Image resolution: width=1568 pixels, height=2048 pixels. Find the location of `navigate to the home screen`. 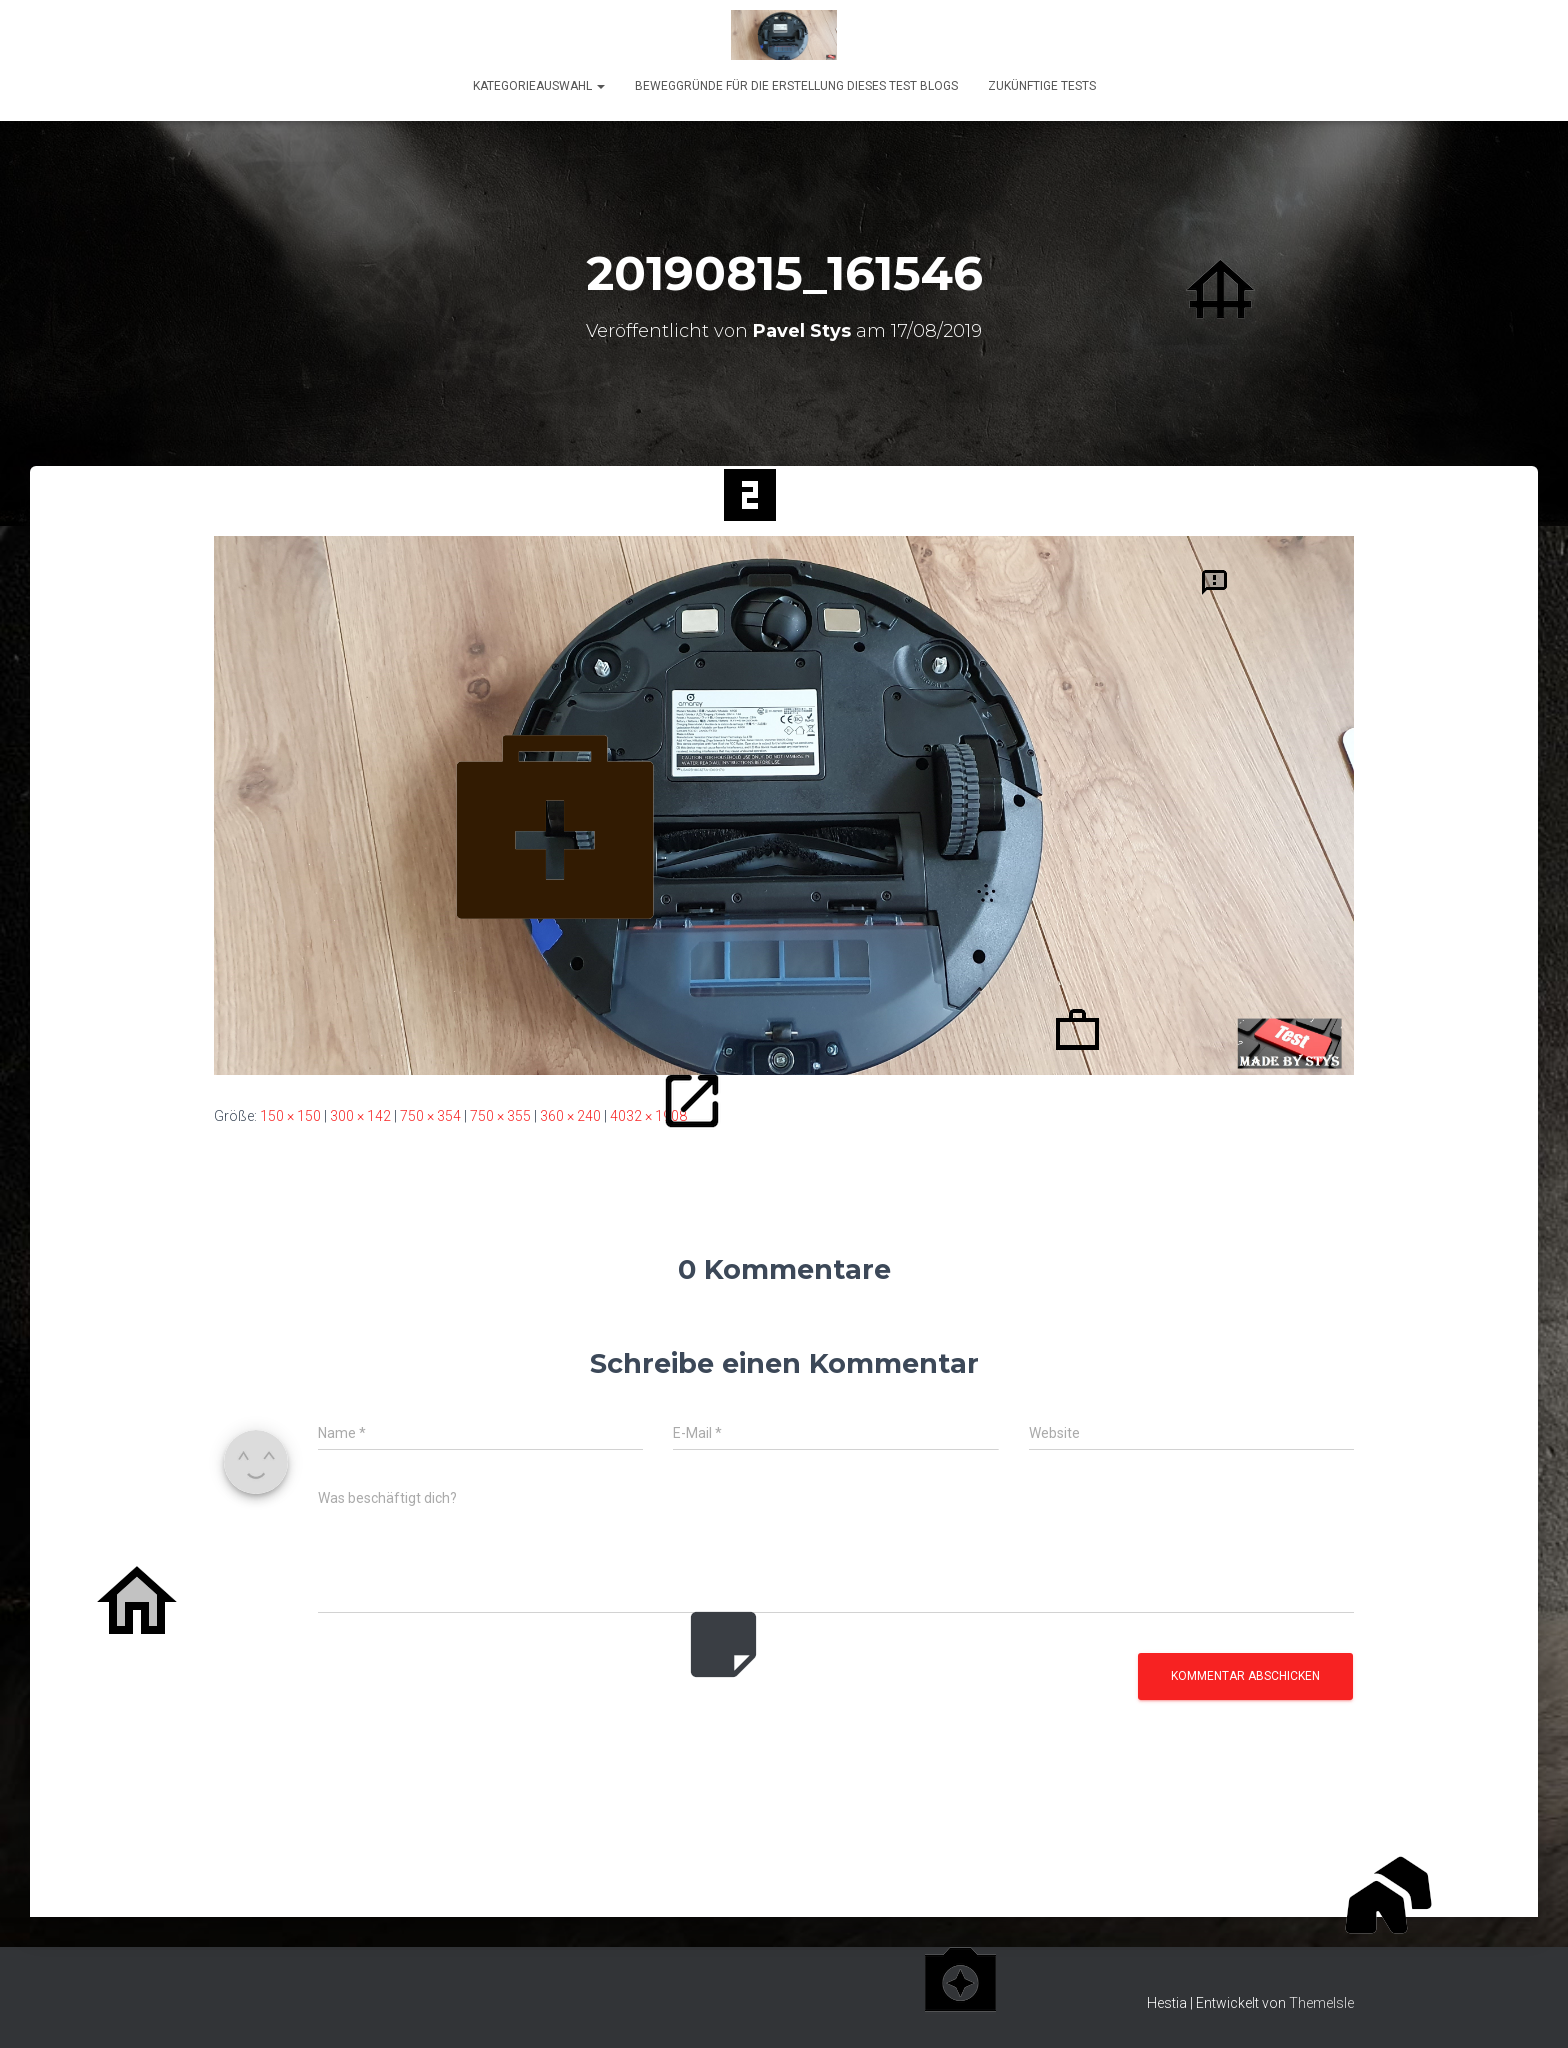

navigate to the home screen is located at coordinates (137, 1602).